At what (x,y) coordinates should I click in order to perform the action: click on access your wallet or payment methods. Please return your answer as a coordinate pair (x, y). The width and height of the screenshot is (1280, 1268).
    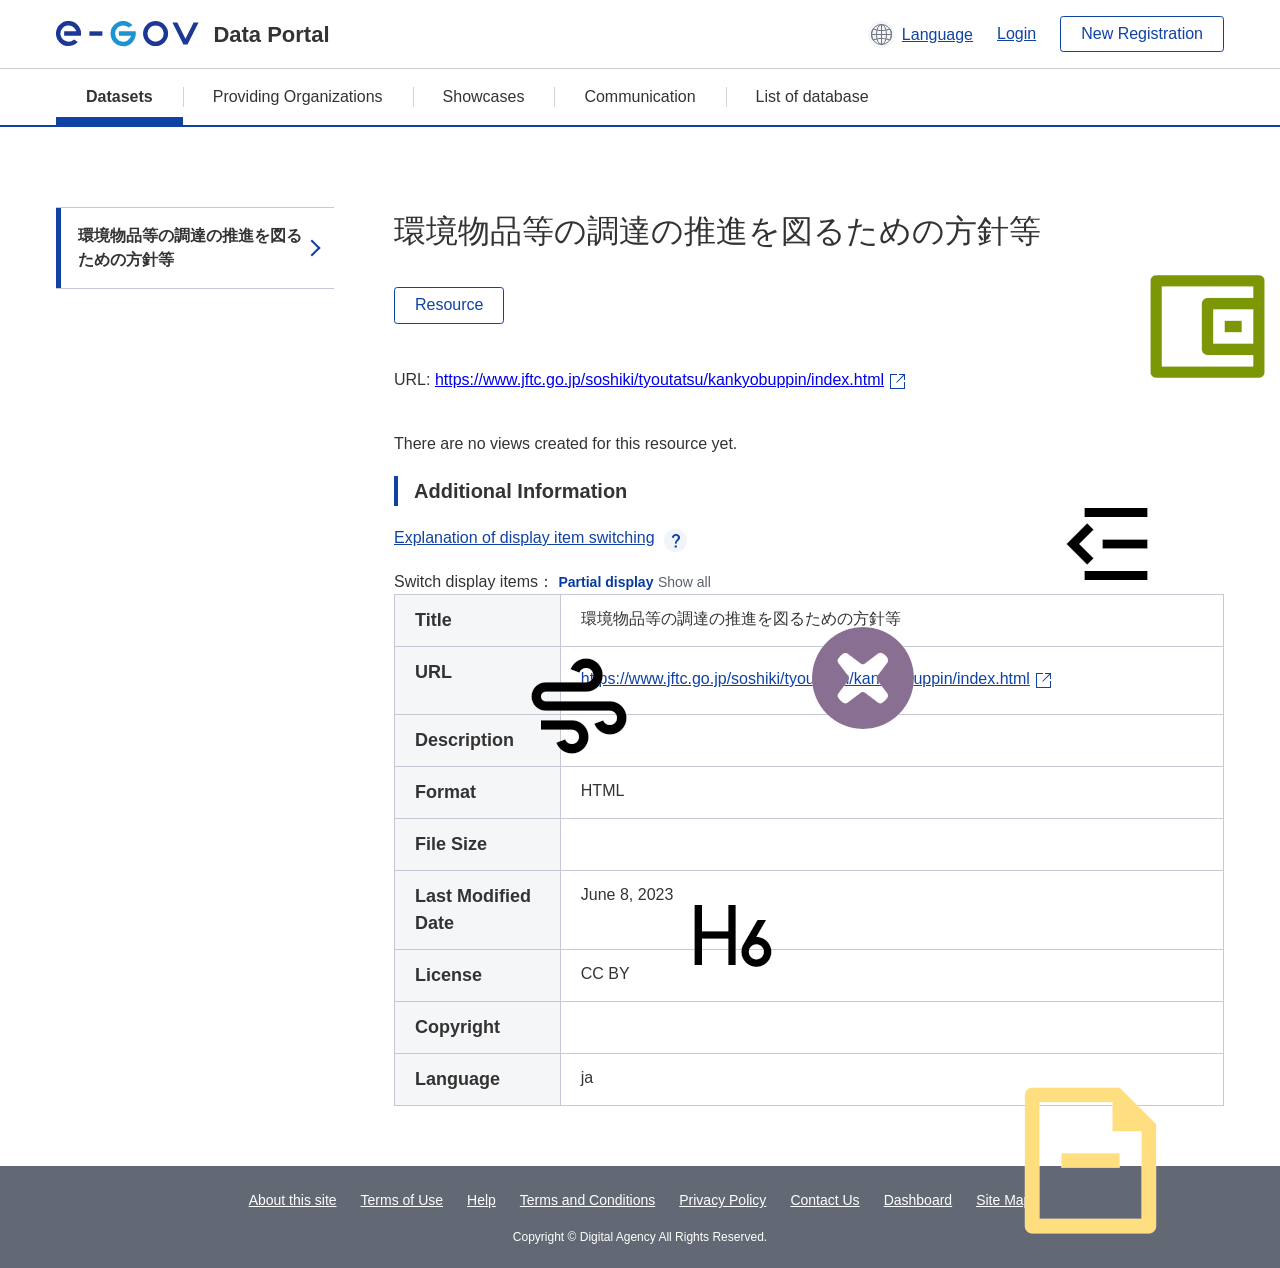
    Looking at the image, I should click on (1207, 326).